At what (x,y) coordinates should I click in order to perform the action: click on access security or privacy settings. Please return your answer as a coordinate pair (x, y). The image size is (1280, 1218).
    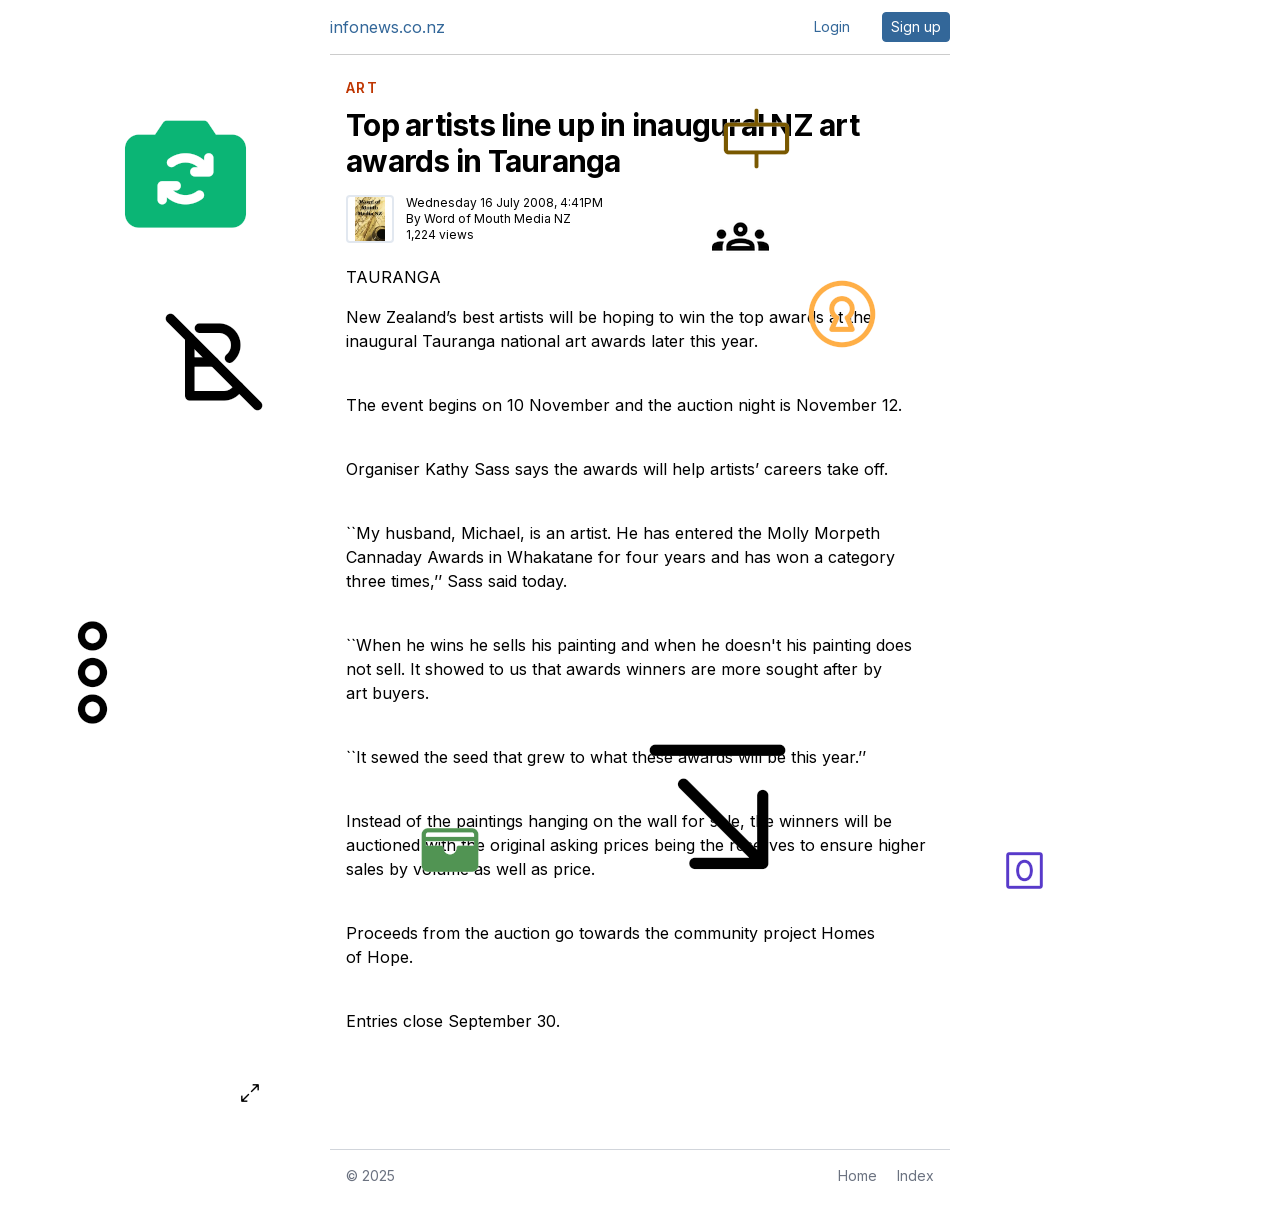
    Looking at the image, I should click on (842, 314).